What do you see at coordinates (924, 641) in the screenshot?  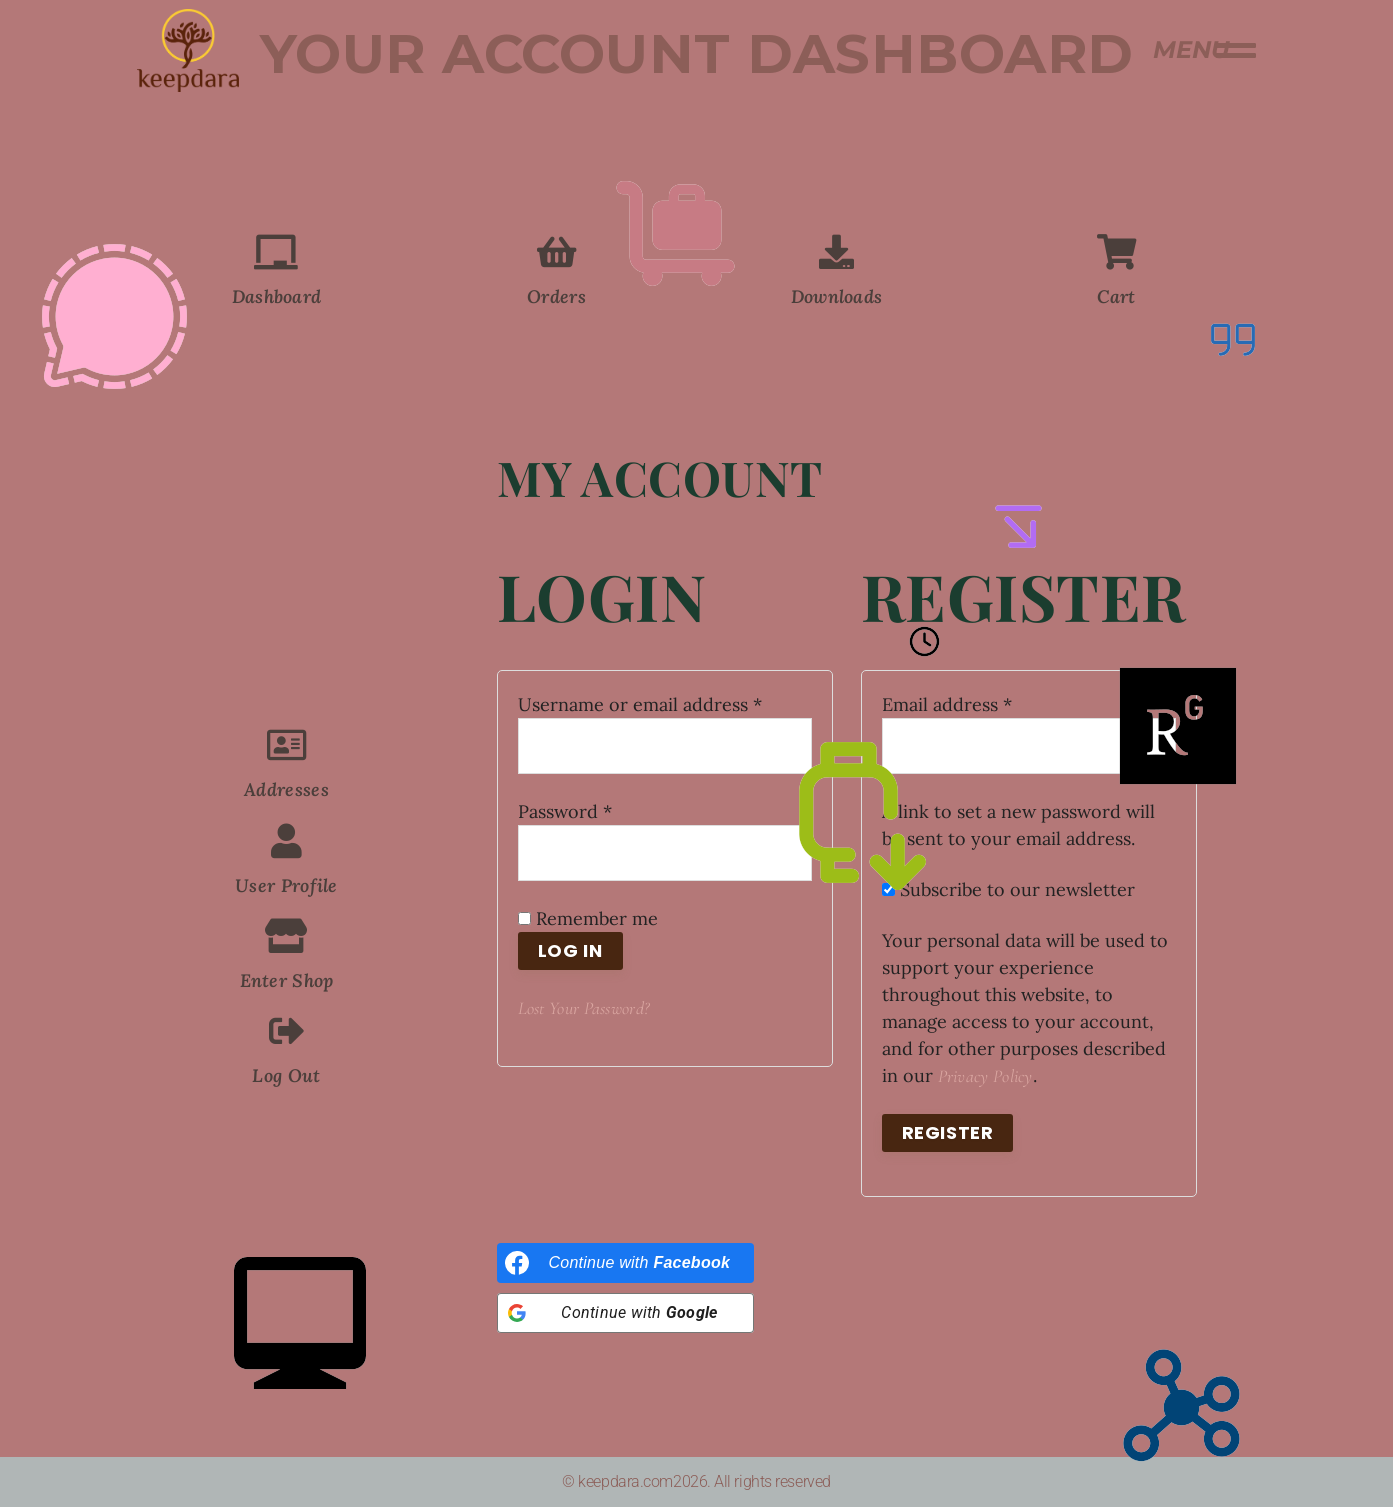 I see `view time or check the clock` at bounding box center [924, 641].